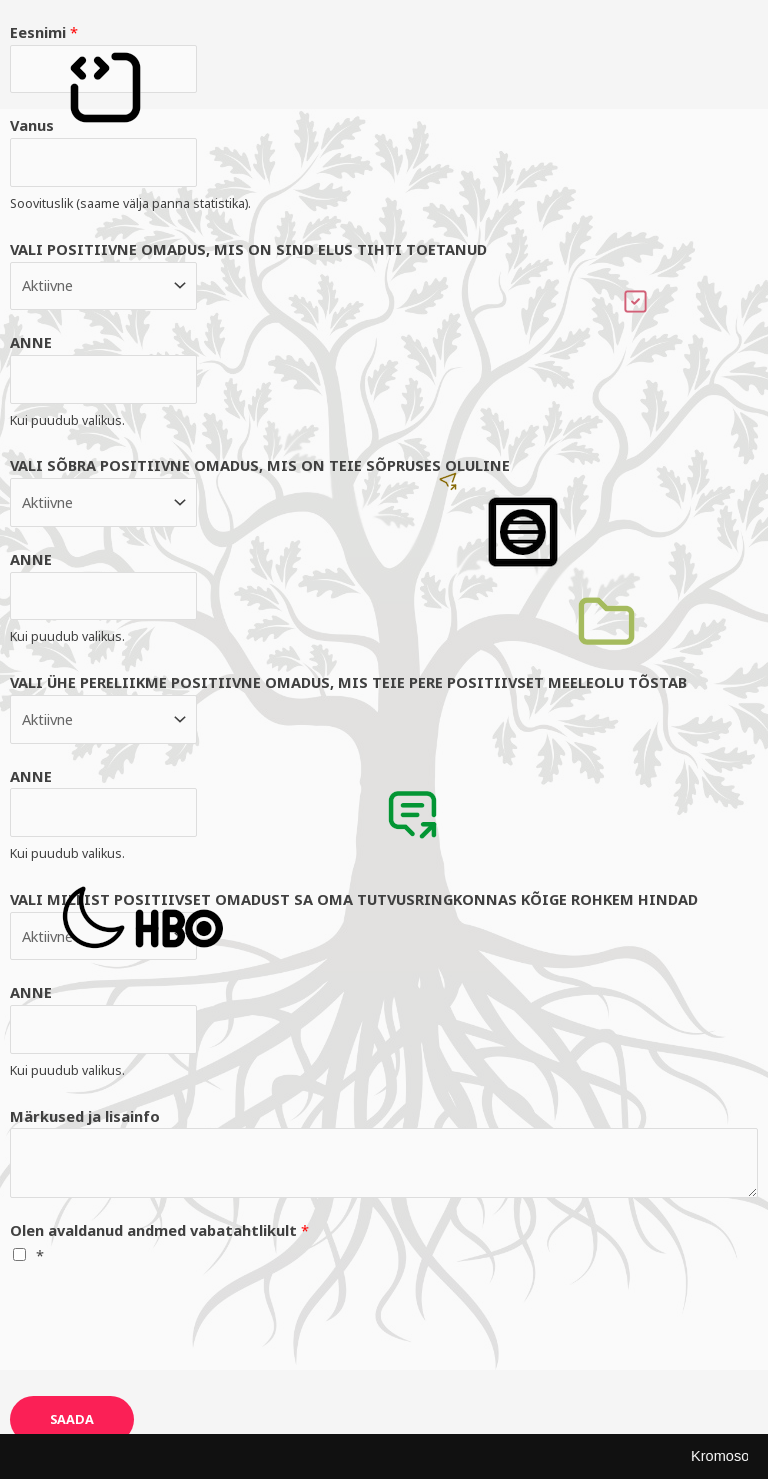  What do you see at coordinates (448, 481) in the screenshot?
I see `share your current location` at bounding box center [448, 481].